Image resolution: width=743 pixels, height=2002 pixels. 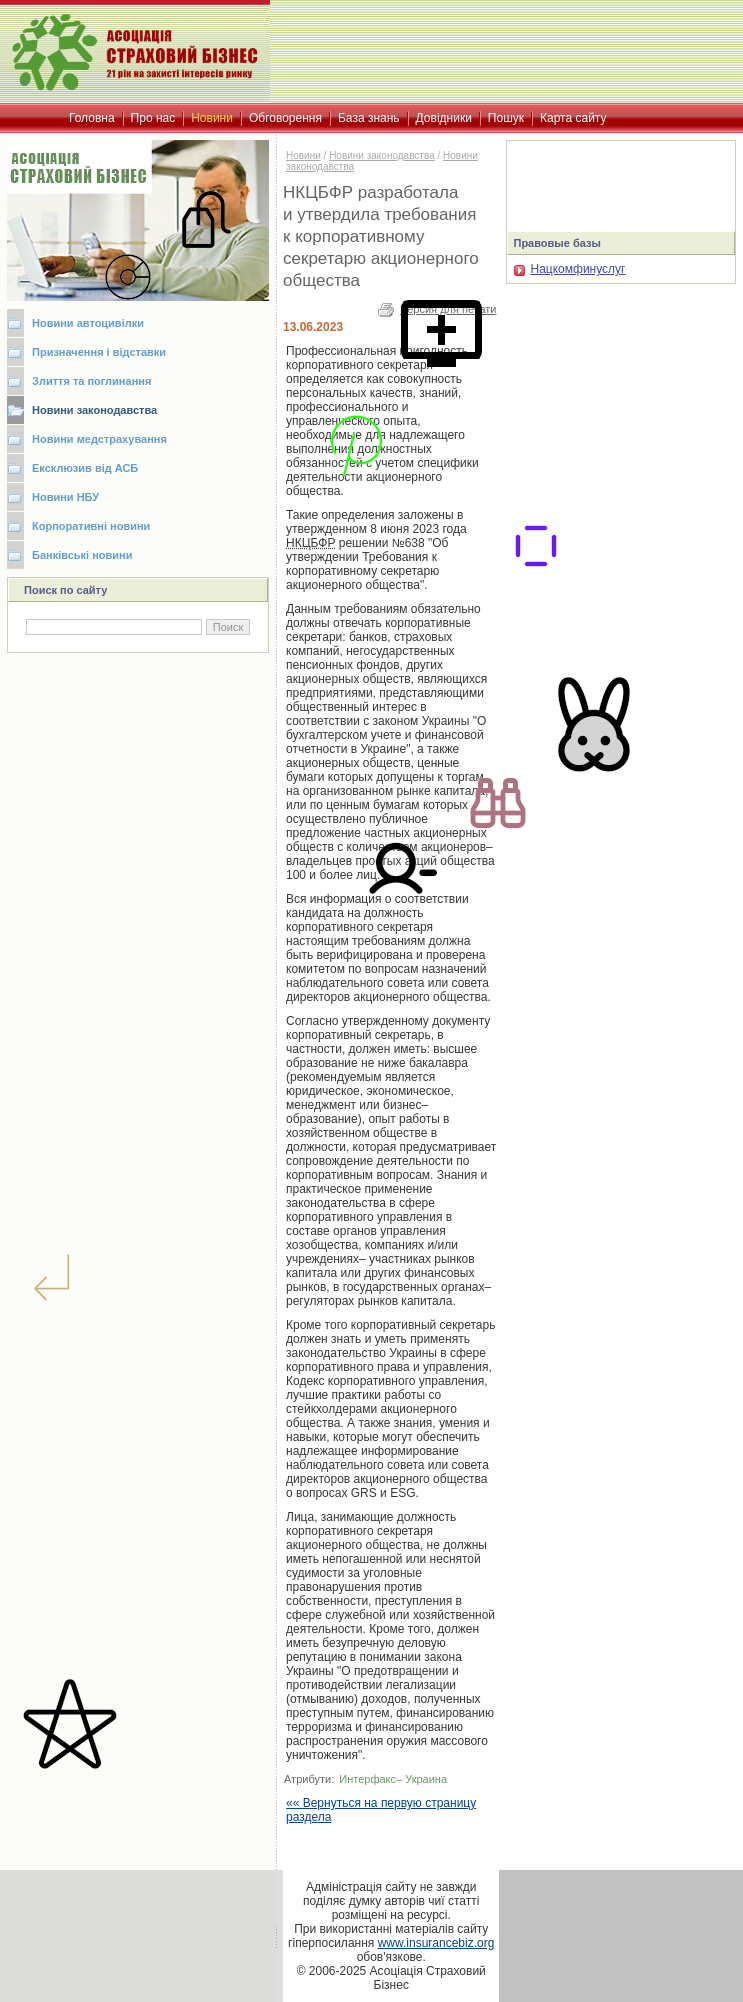 What do you see at coordinates (354, 446) in the screenshot?
I see `open Pinterest app` at bounding box center [354, 446].